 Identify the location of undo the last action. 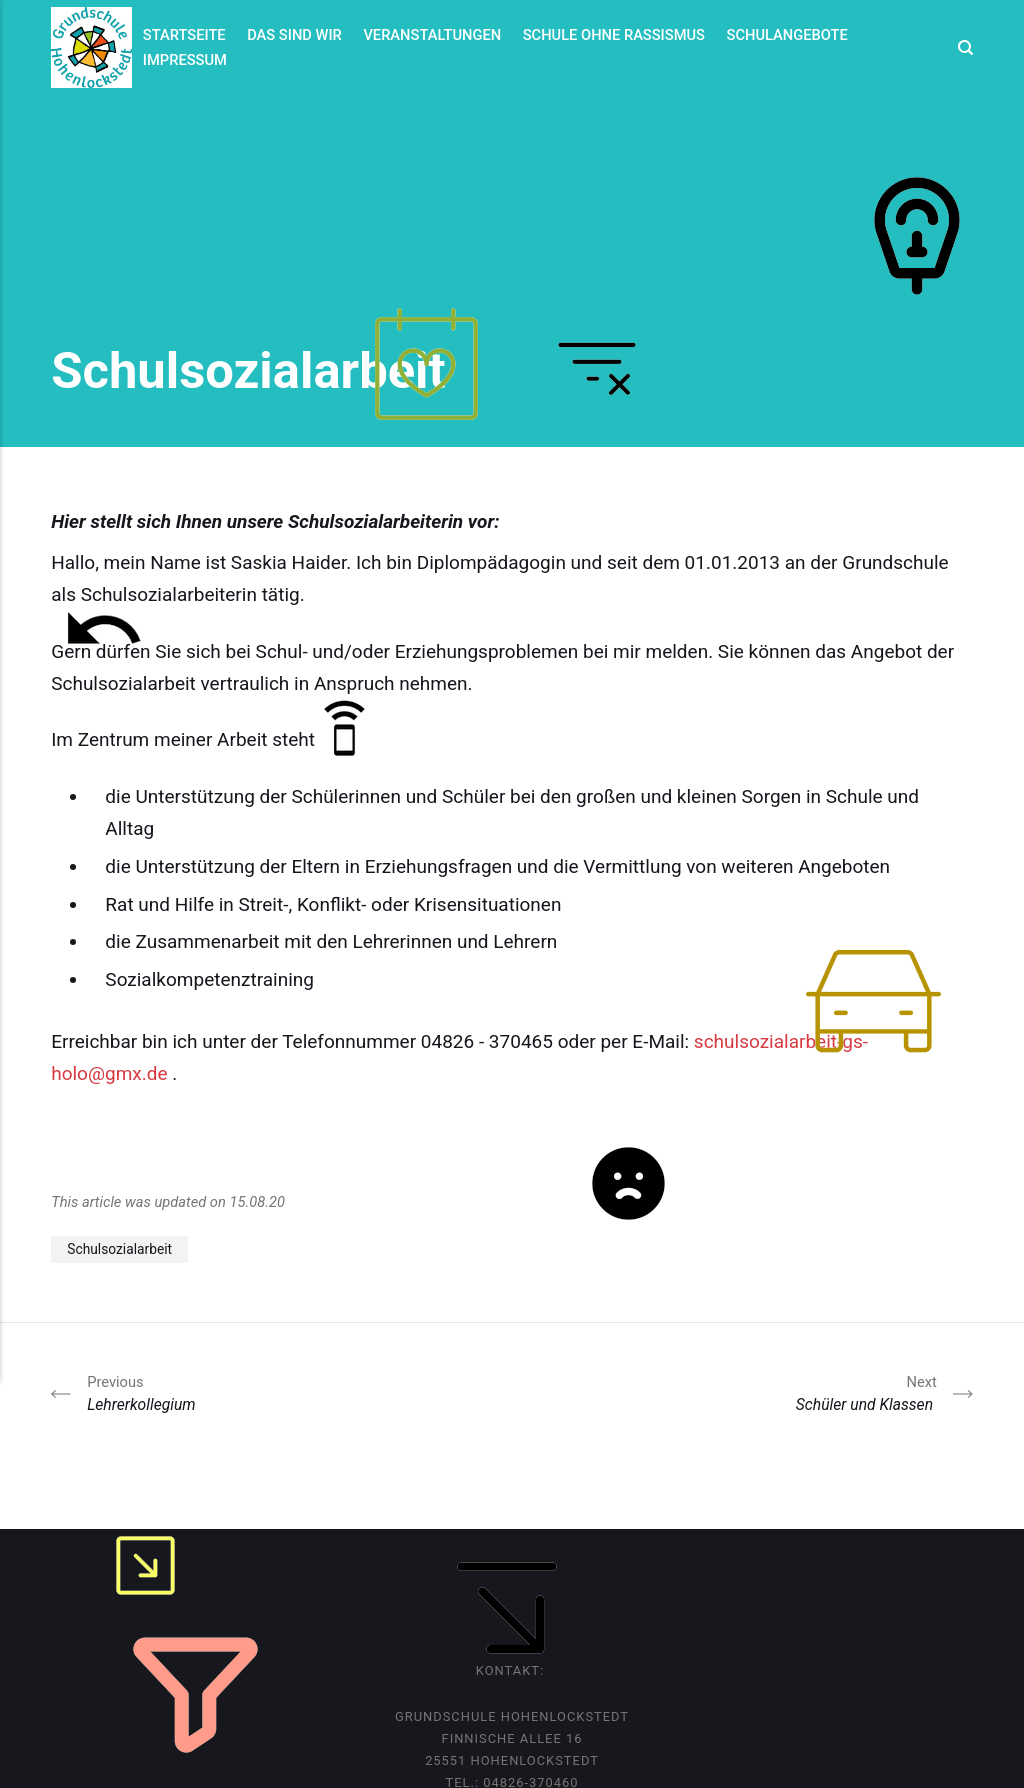
(103, 629).